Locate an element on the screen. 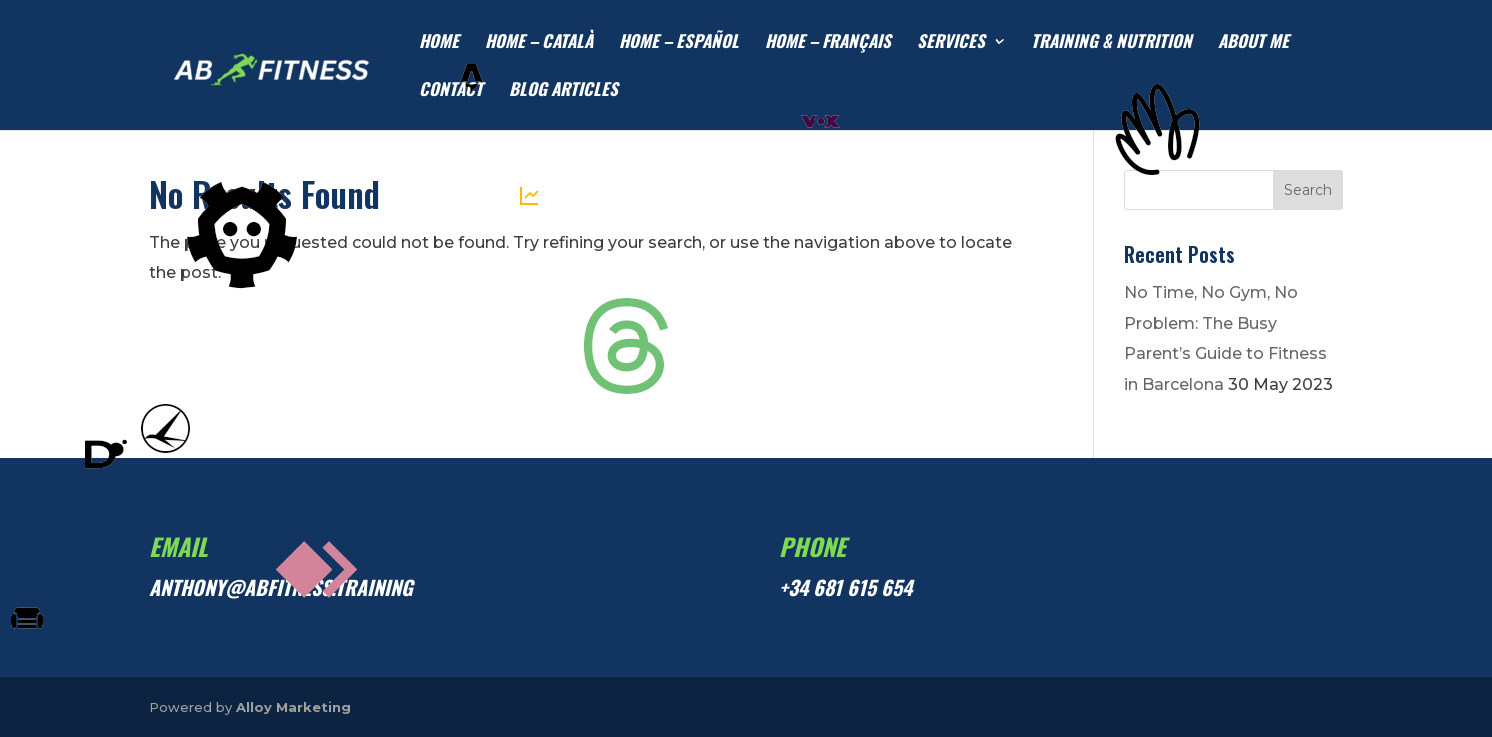 This screenshot has height=737, width=1492. etcd distributed key-value store logo is located at coordinates (242, 235).